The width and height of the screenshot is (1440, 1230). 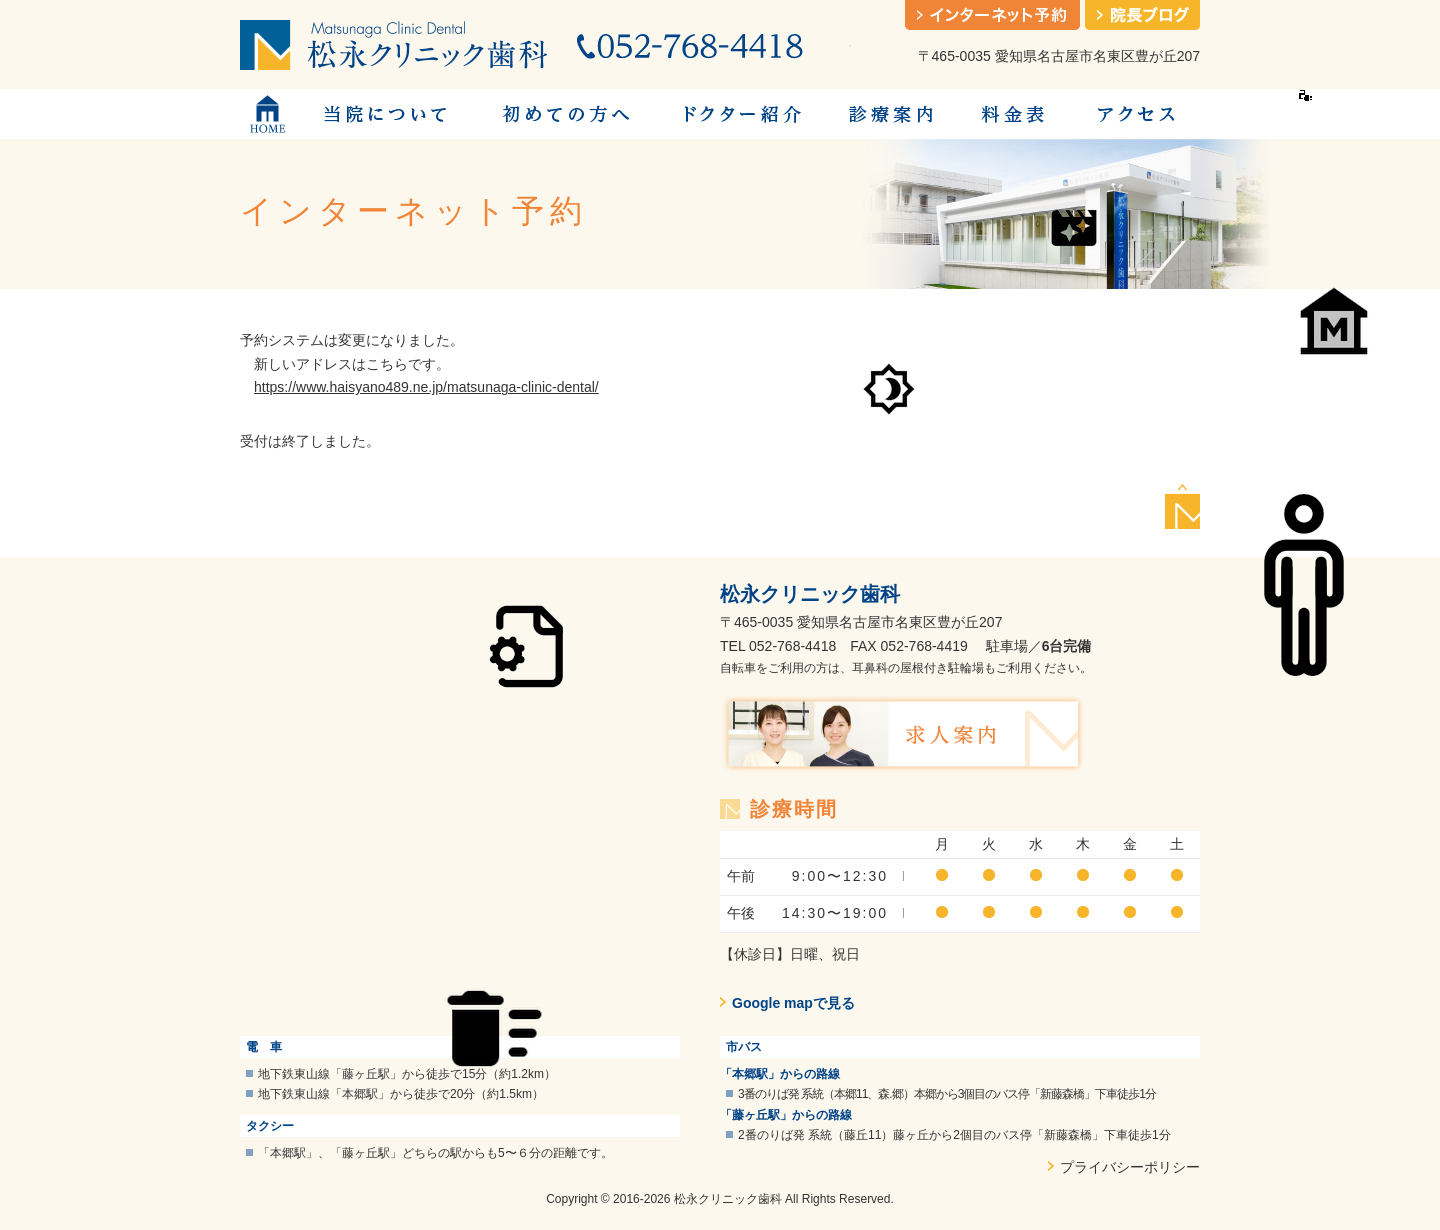 What do you see at coordinates (1305, 95) in the screenshot?
I see `find nearby electrical services or charging stations` at bounding box center [1305, 95].